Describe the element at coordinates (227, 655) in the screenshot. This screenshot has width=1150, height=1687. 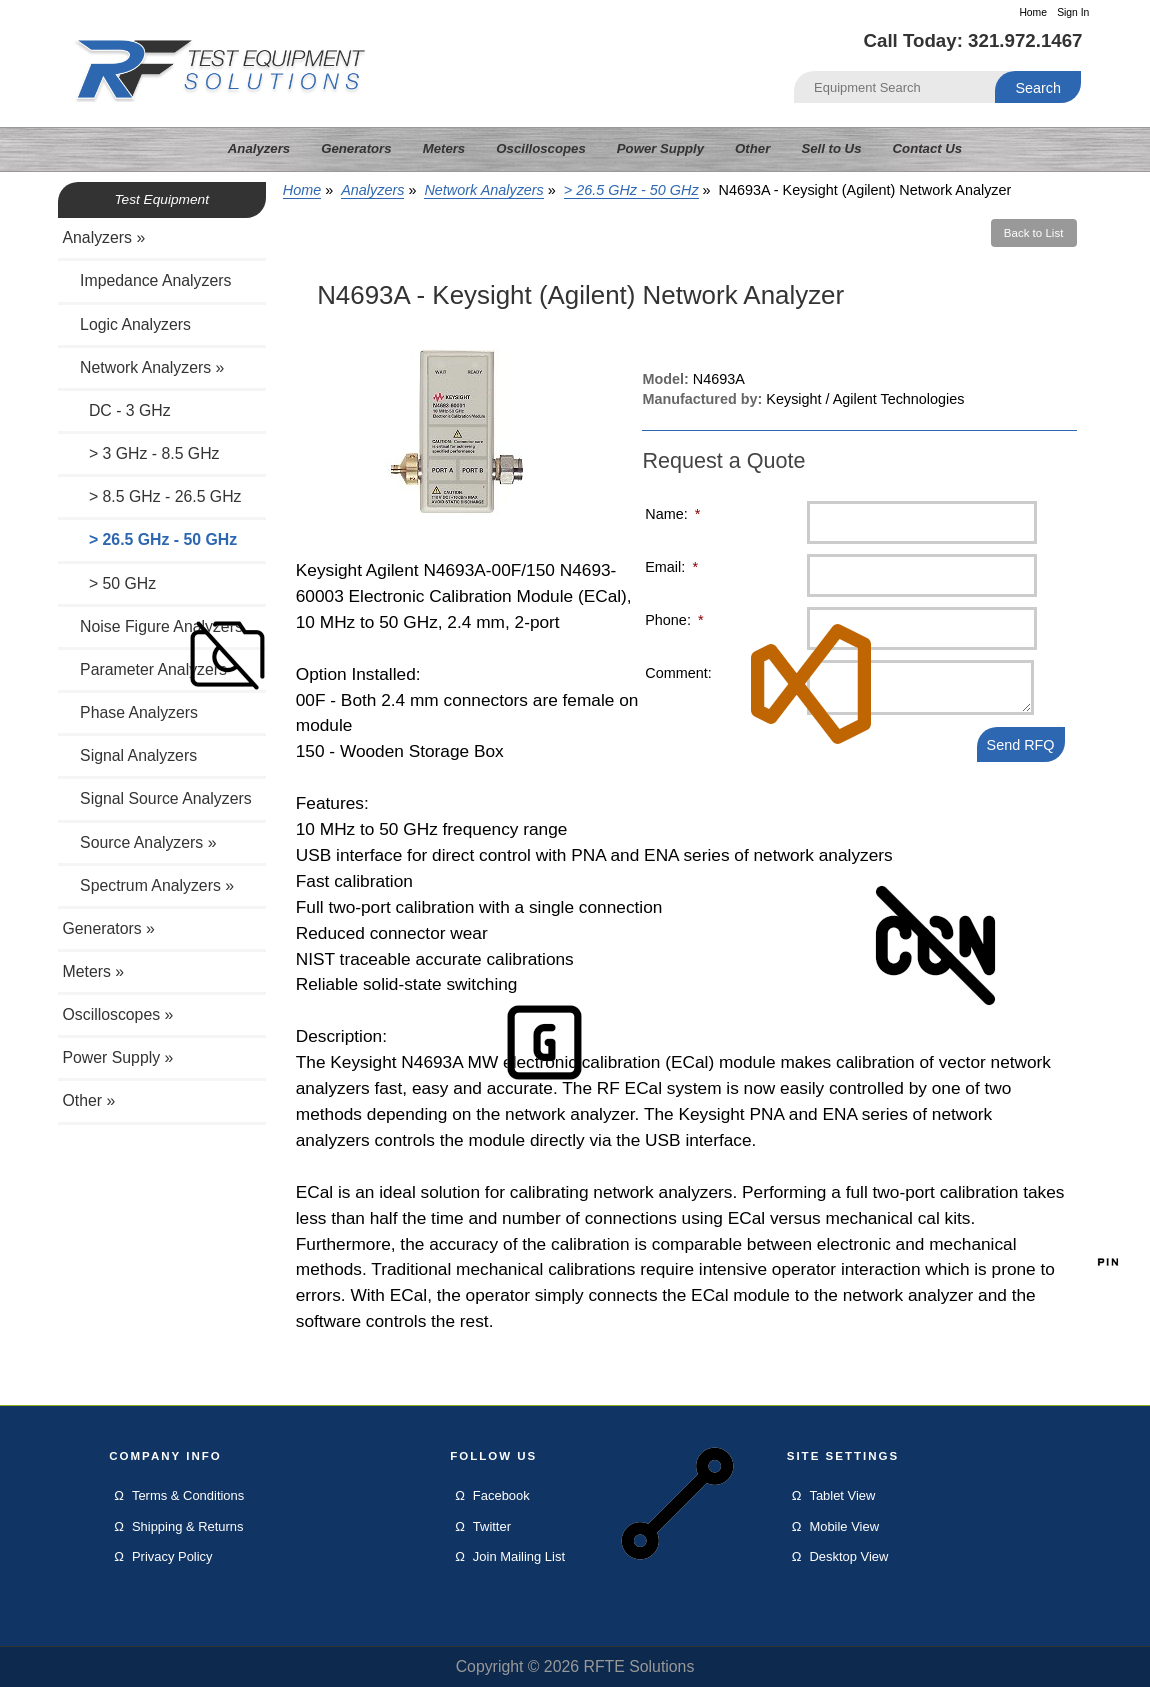
I see `camera access is disabled` at that location.